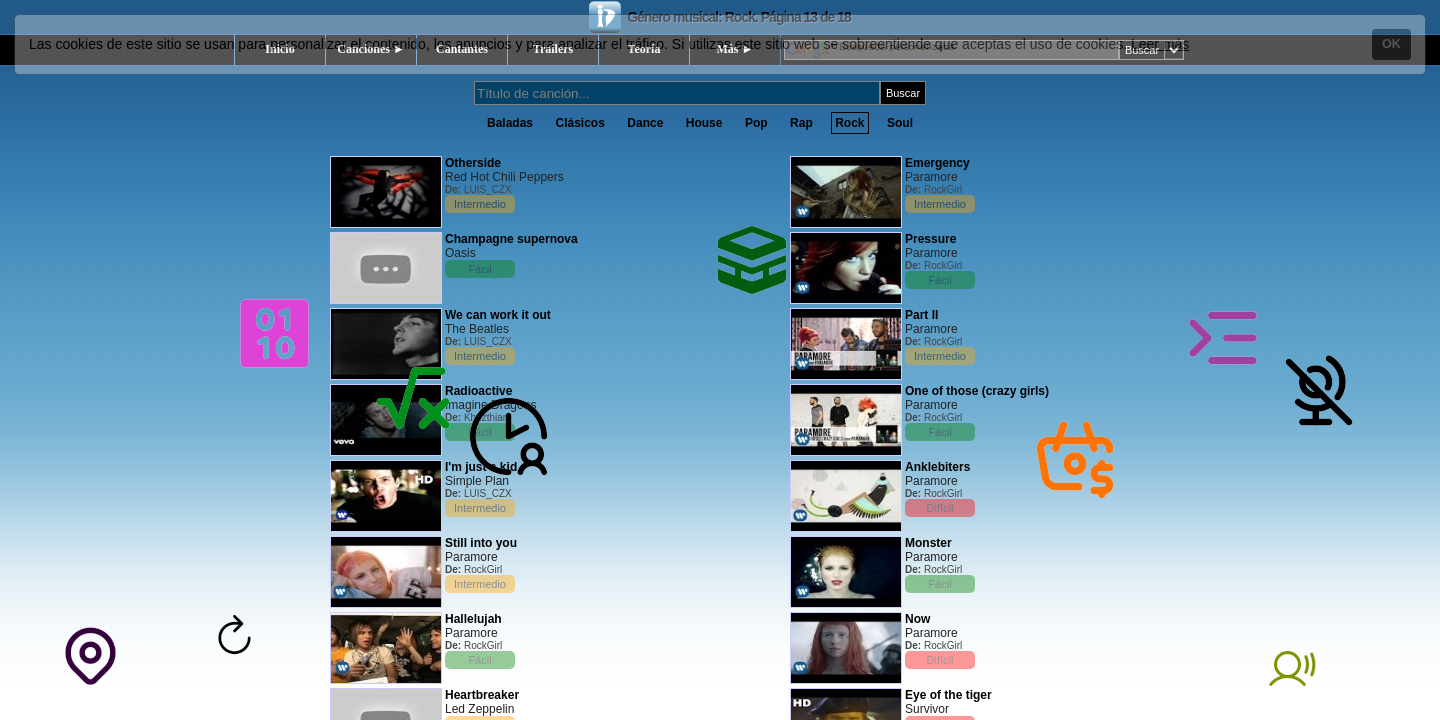  Describe the element at coordinates (90, 655) in the screenshot. I see `view or set a location on the map` at that location.